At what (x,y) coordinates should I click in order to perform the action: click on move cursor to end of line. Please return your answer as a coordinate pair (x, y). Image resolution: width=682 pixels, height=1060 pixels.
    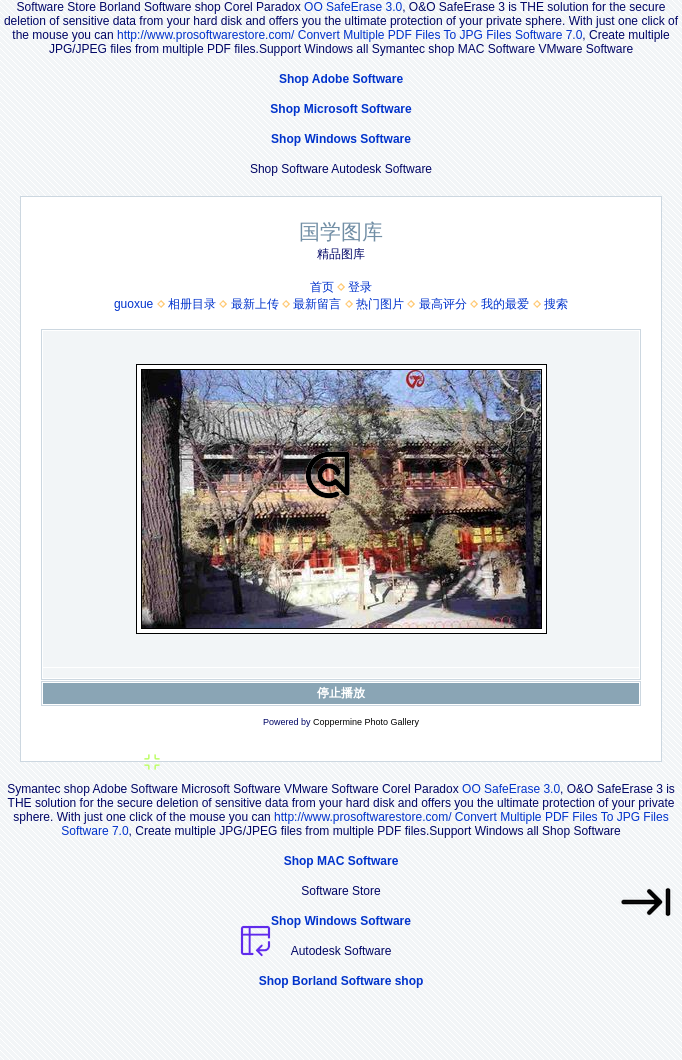
    Looking at the image, I should click on (647, 902).